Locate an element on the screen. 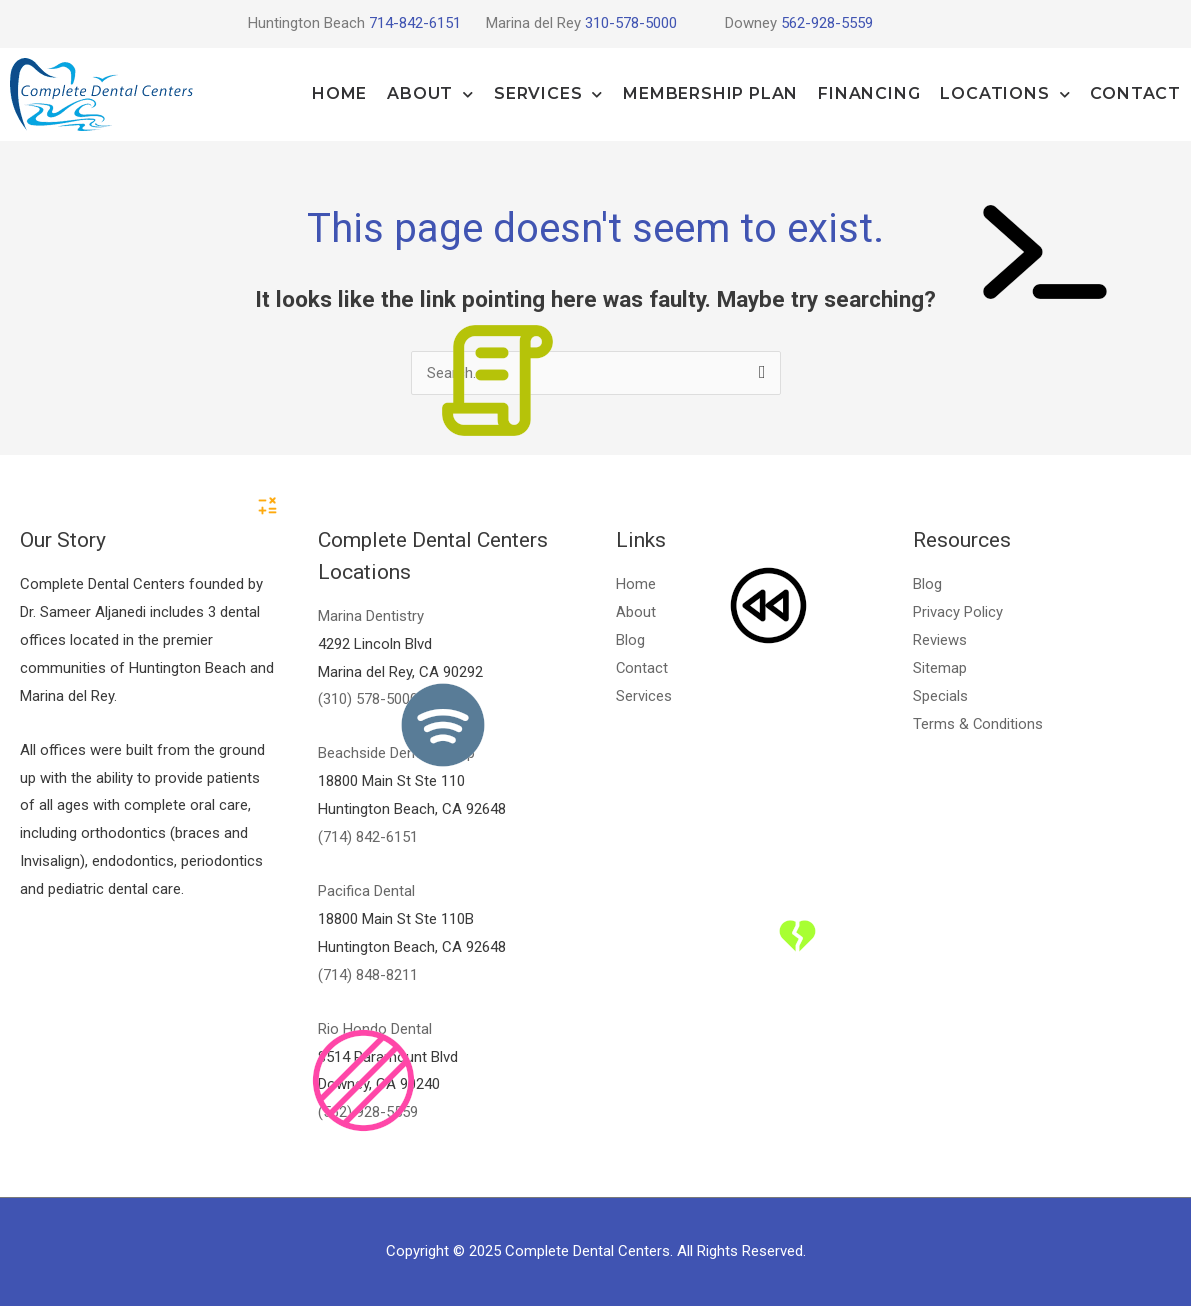 This screenshot has height=1306, width=1191. indicates a restricted or prohibited action is located at coordinates (363, 1080).